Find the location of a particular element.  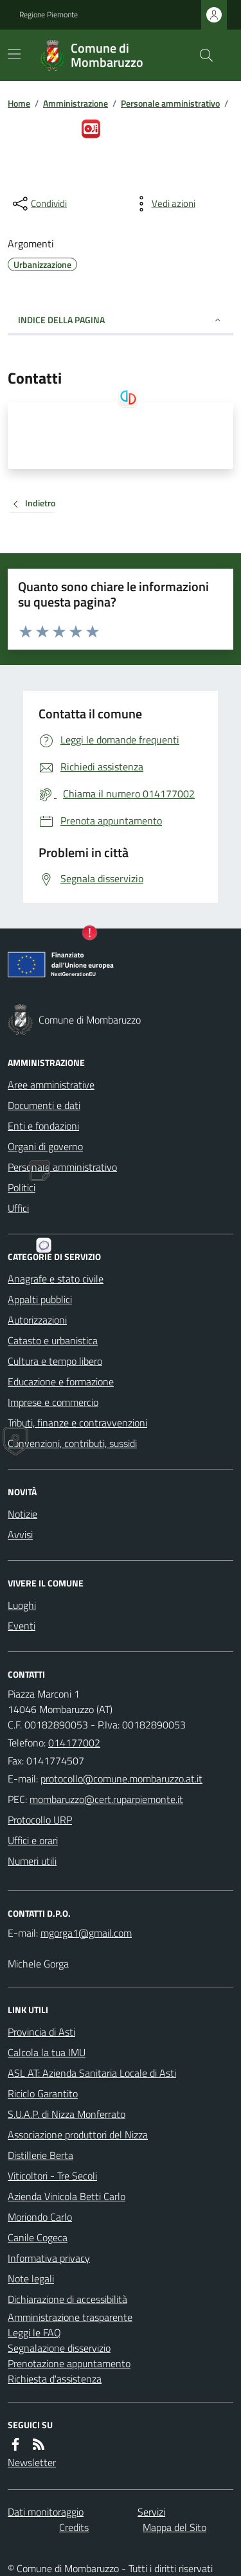

launch yuzu nintendo switch emulator is located at coordinates (128, 397).